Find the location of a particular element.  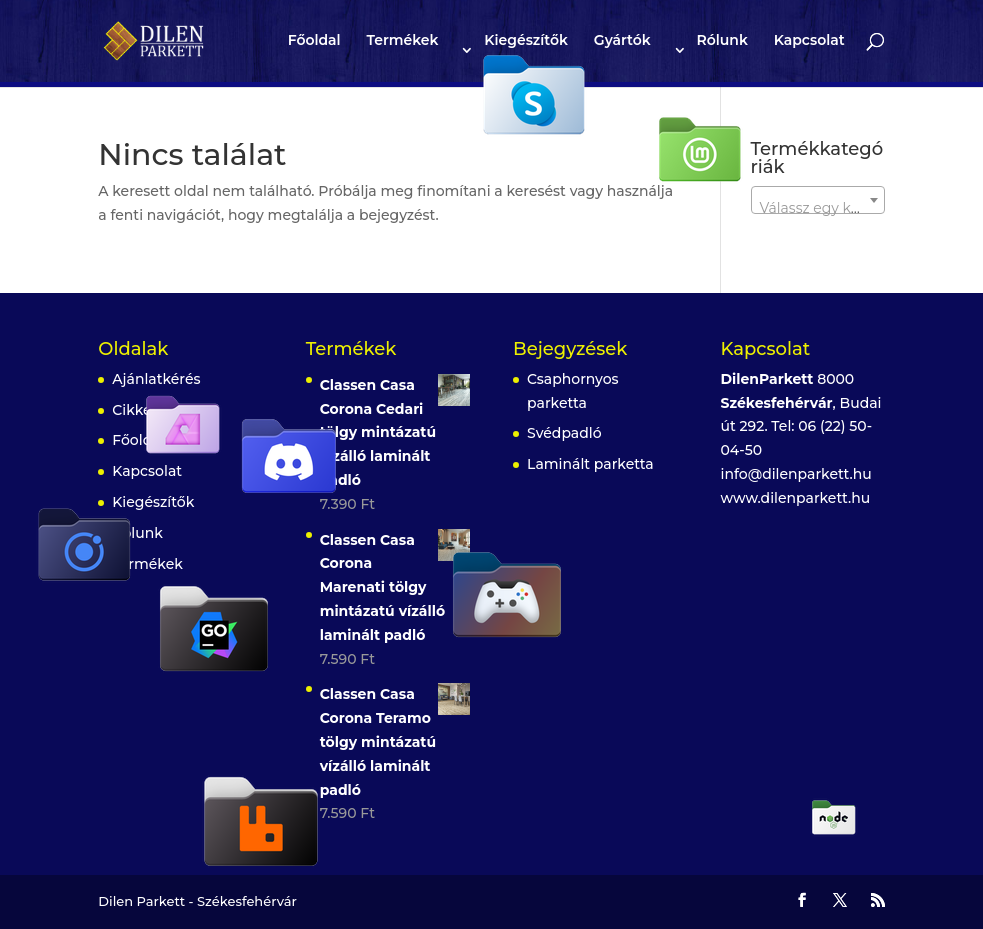

open folder containing Skype files is located at coordinates (533, 97).